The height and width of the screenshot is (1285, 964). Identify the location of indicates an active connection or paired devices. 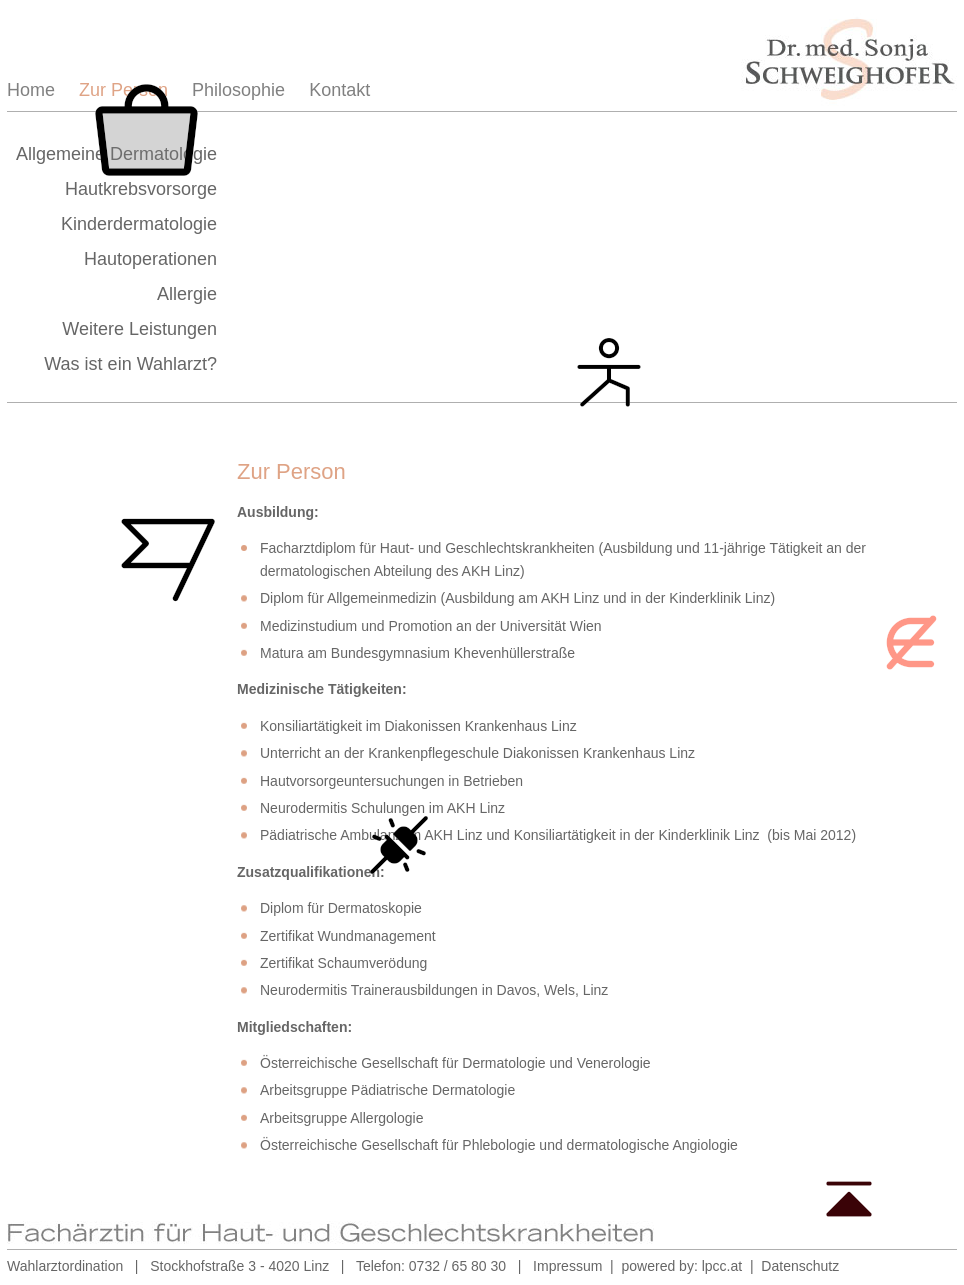
(399, 845).